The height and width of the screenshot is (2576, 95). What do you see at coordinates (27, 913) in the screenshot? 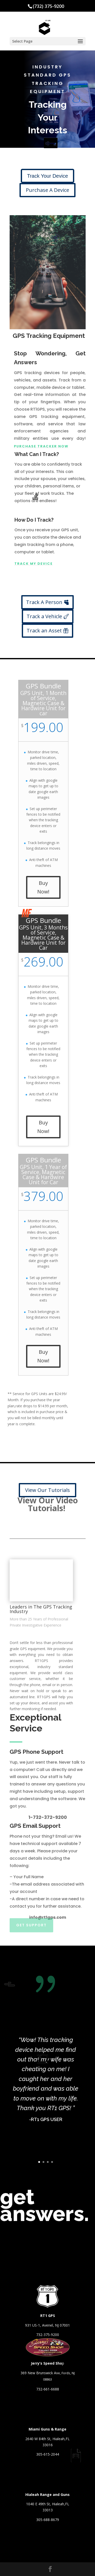
I see `visit MetaFilter community website` at bounding box center [27, 913].